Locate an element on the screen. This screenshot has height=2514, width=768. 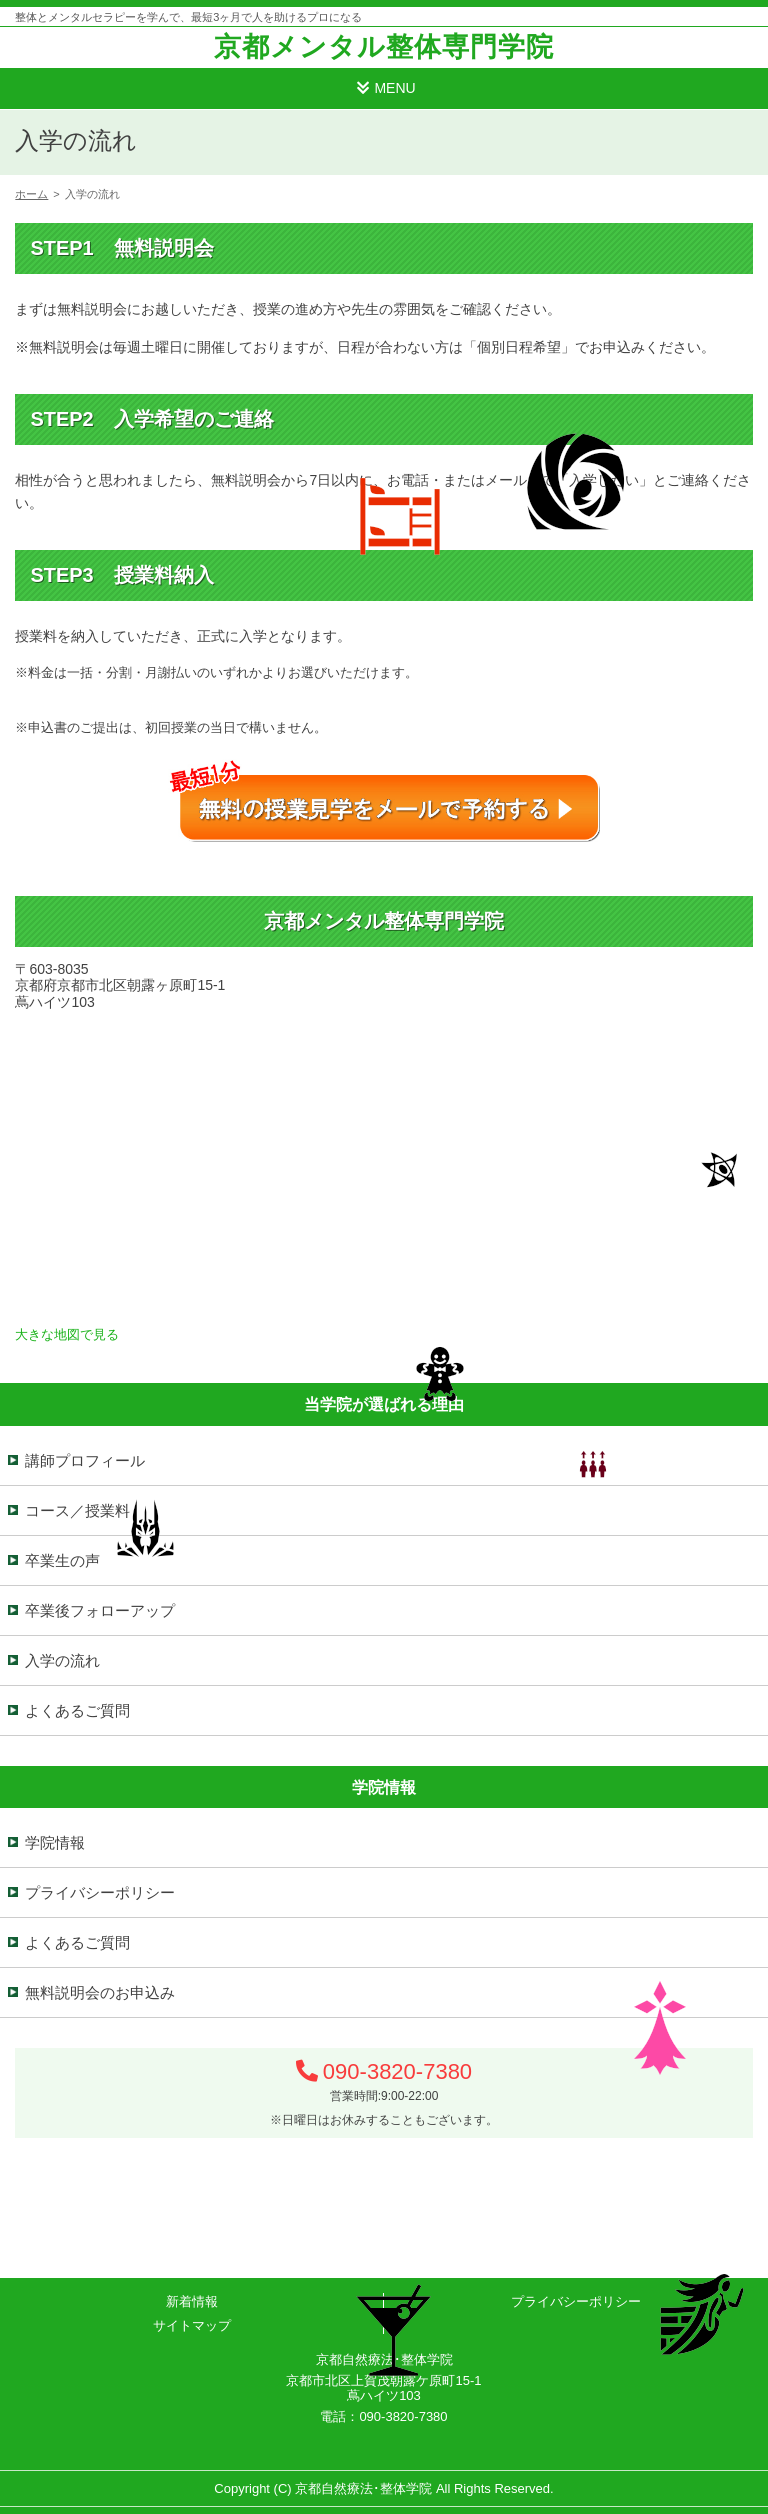
view shared room or dormitory accommodations is located at coordinates (400, 515).